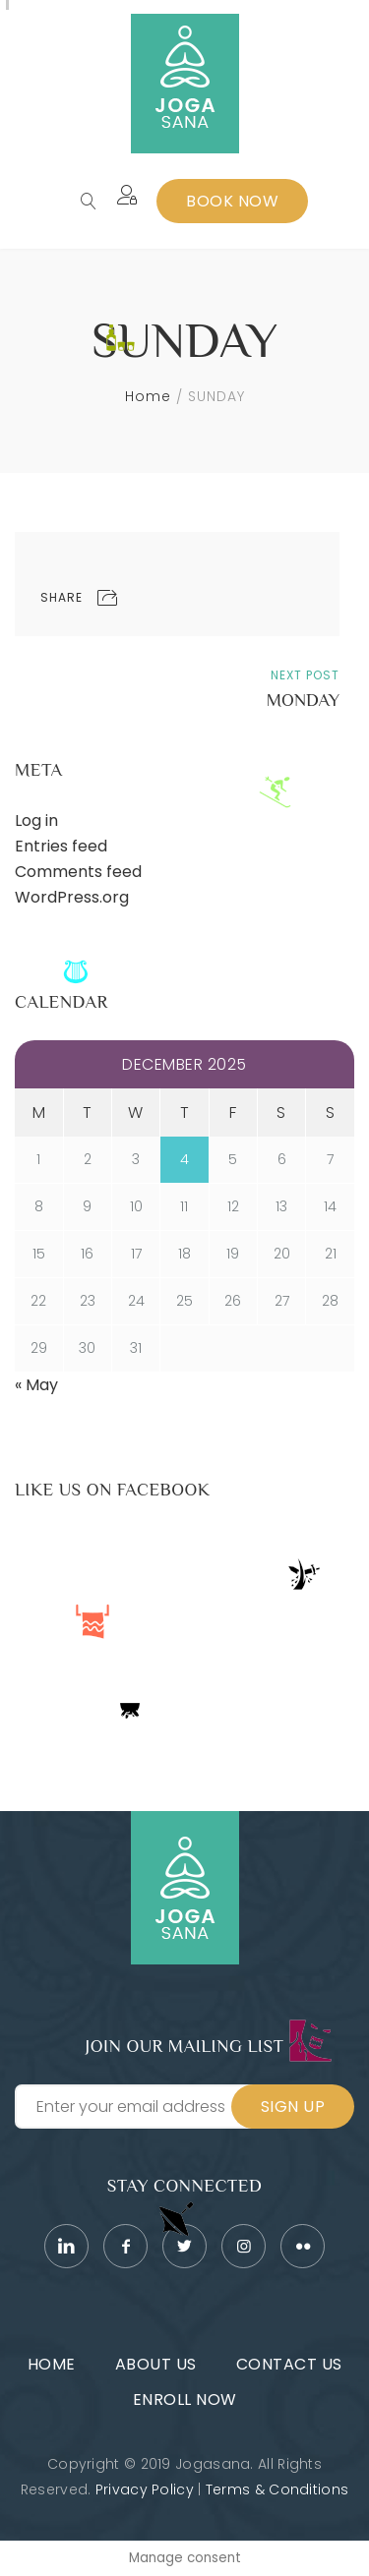 The image size is (369, 2576). I want to click on play a spinning top mini-game, so click(176, 2219).